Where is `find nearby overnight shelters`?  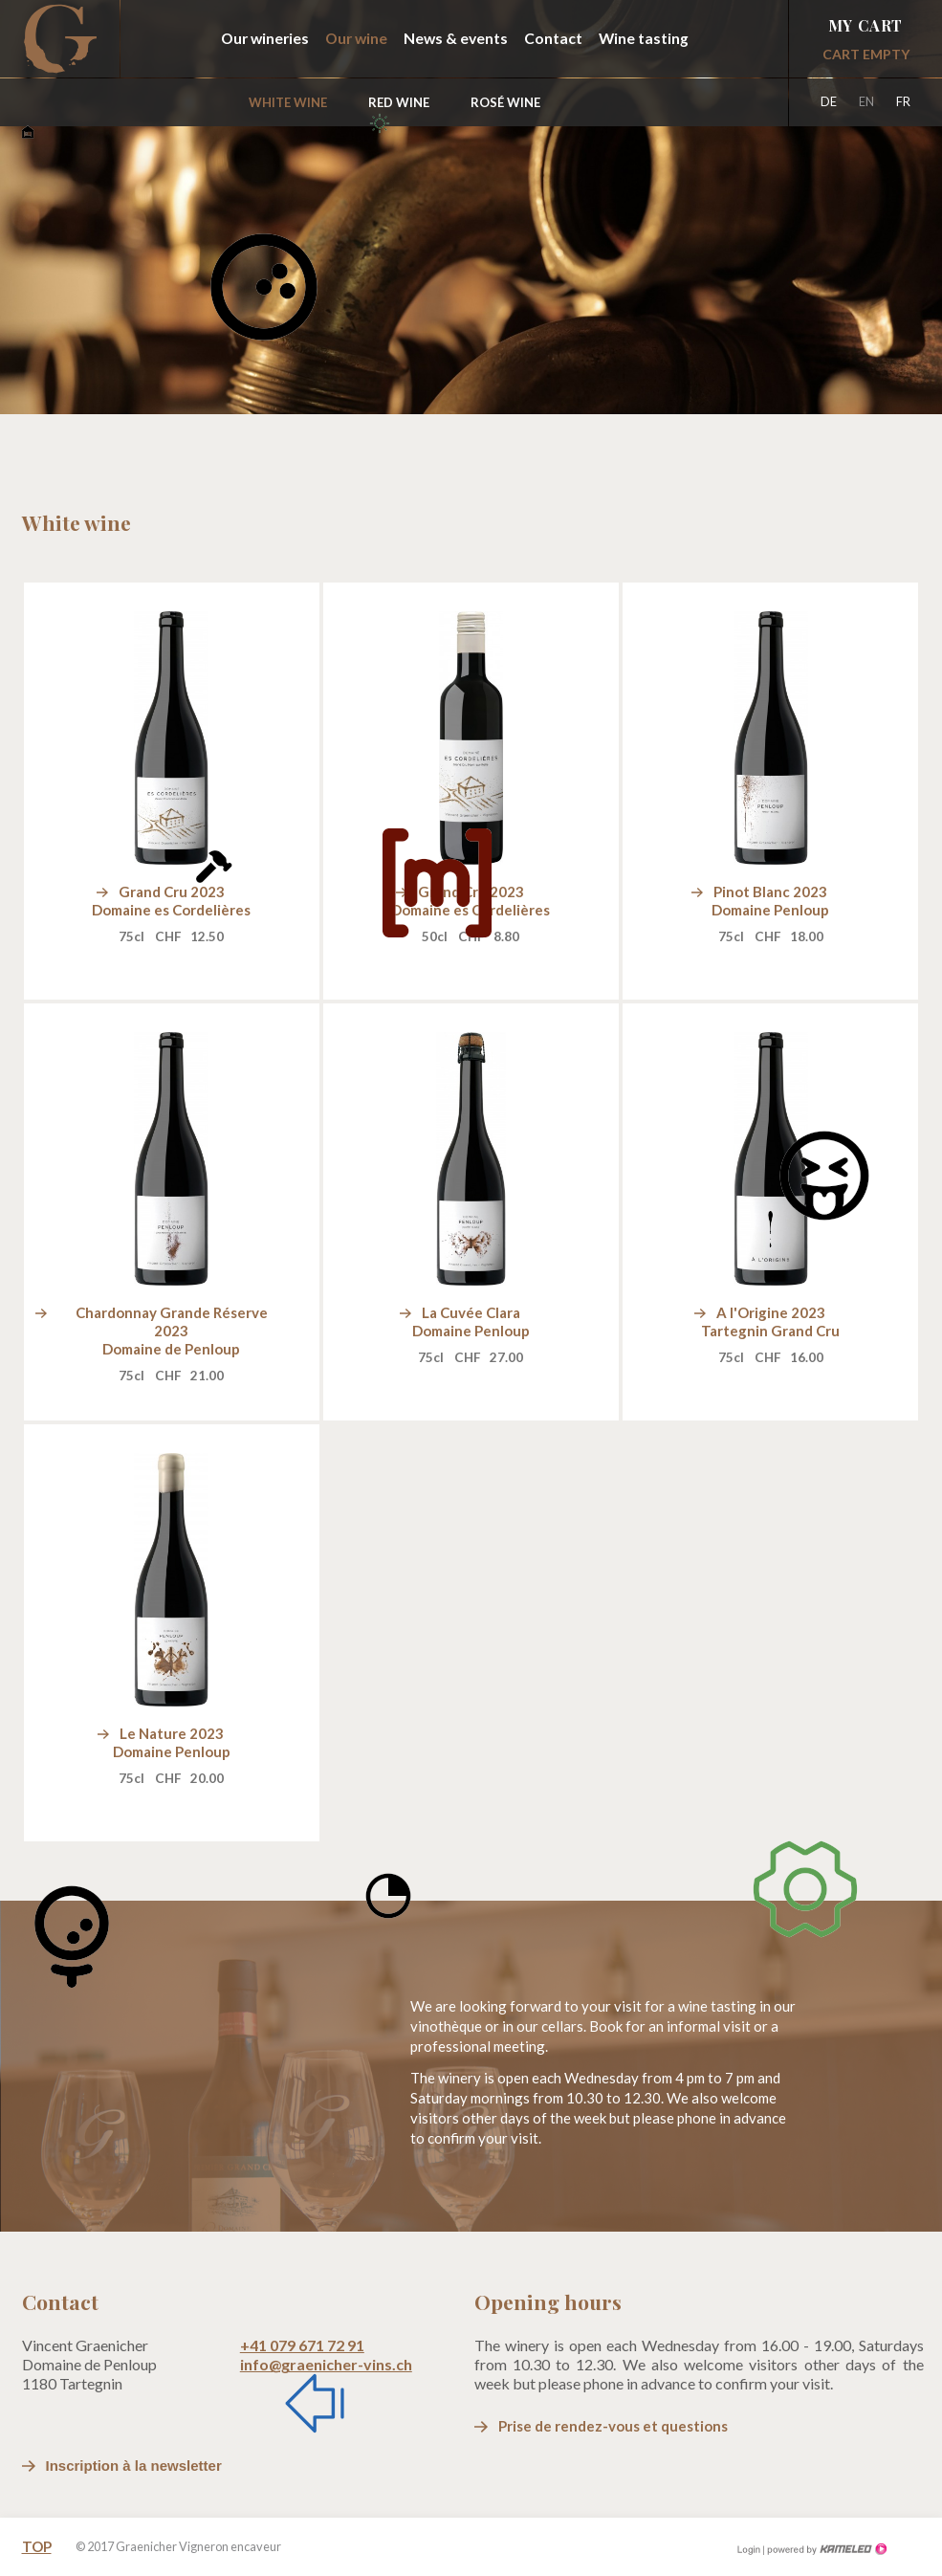 find nearby overnight shelters is located at coordinates (28, 132).